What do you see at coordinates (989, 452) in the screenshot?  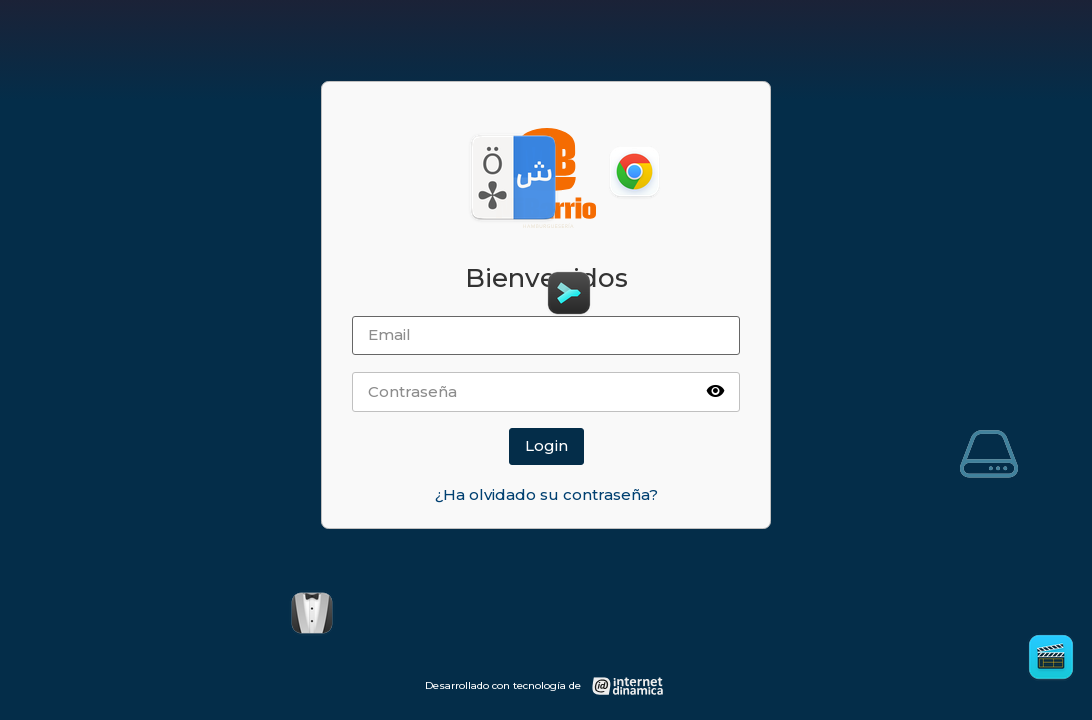 I see `access hard drive or storage device` at bounding box center [989, 452].